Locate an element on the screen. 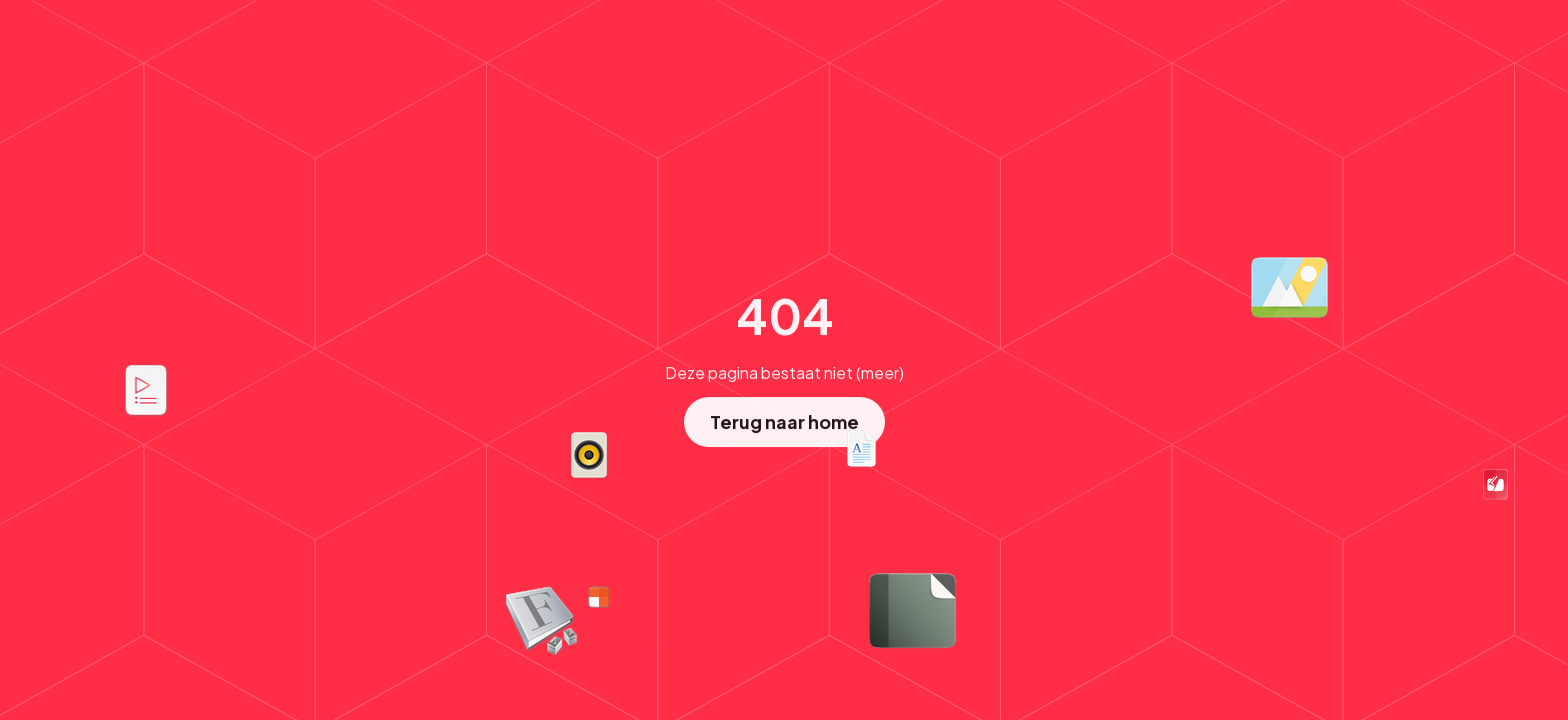  change desktop wallpaper is located at coordinates (912, 607).